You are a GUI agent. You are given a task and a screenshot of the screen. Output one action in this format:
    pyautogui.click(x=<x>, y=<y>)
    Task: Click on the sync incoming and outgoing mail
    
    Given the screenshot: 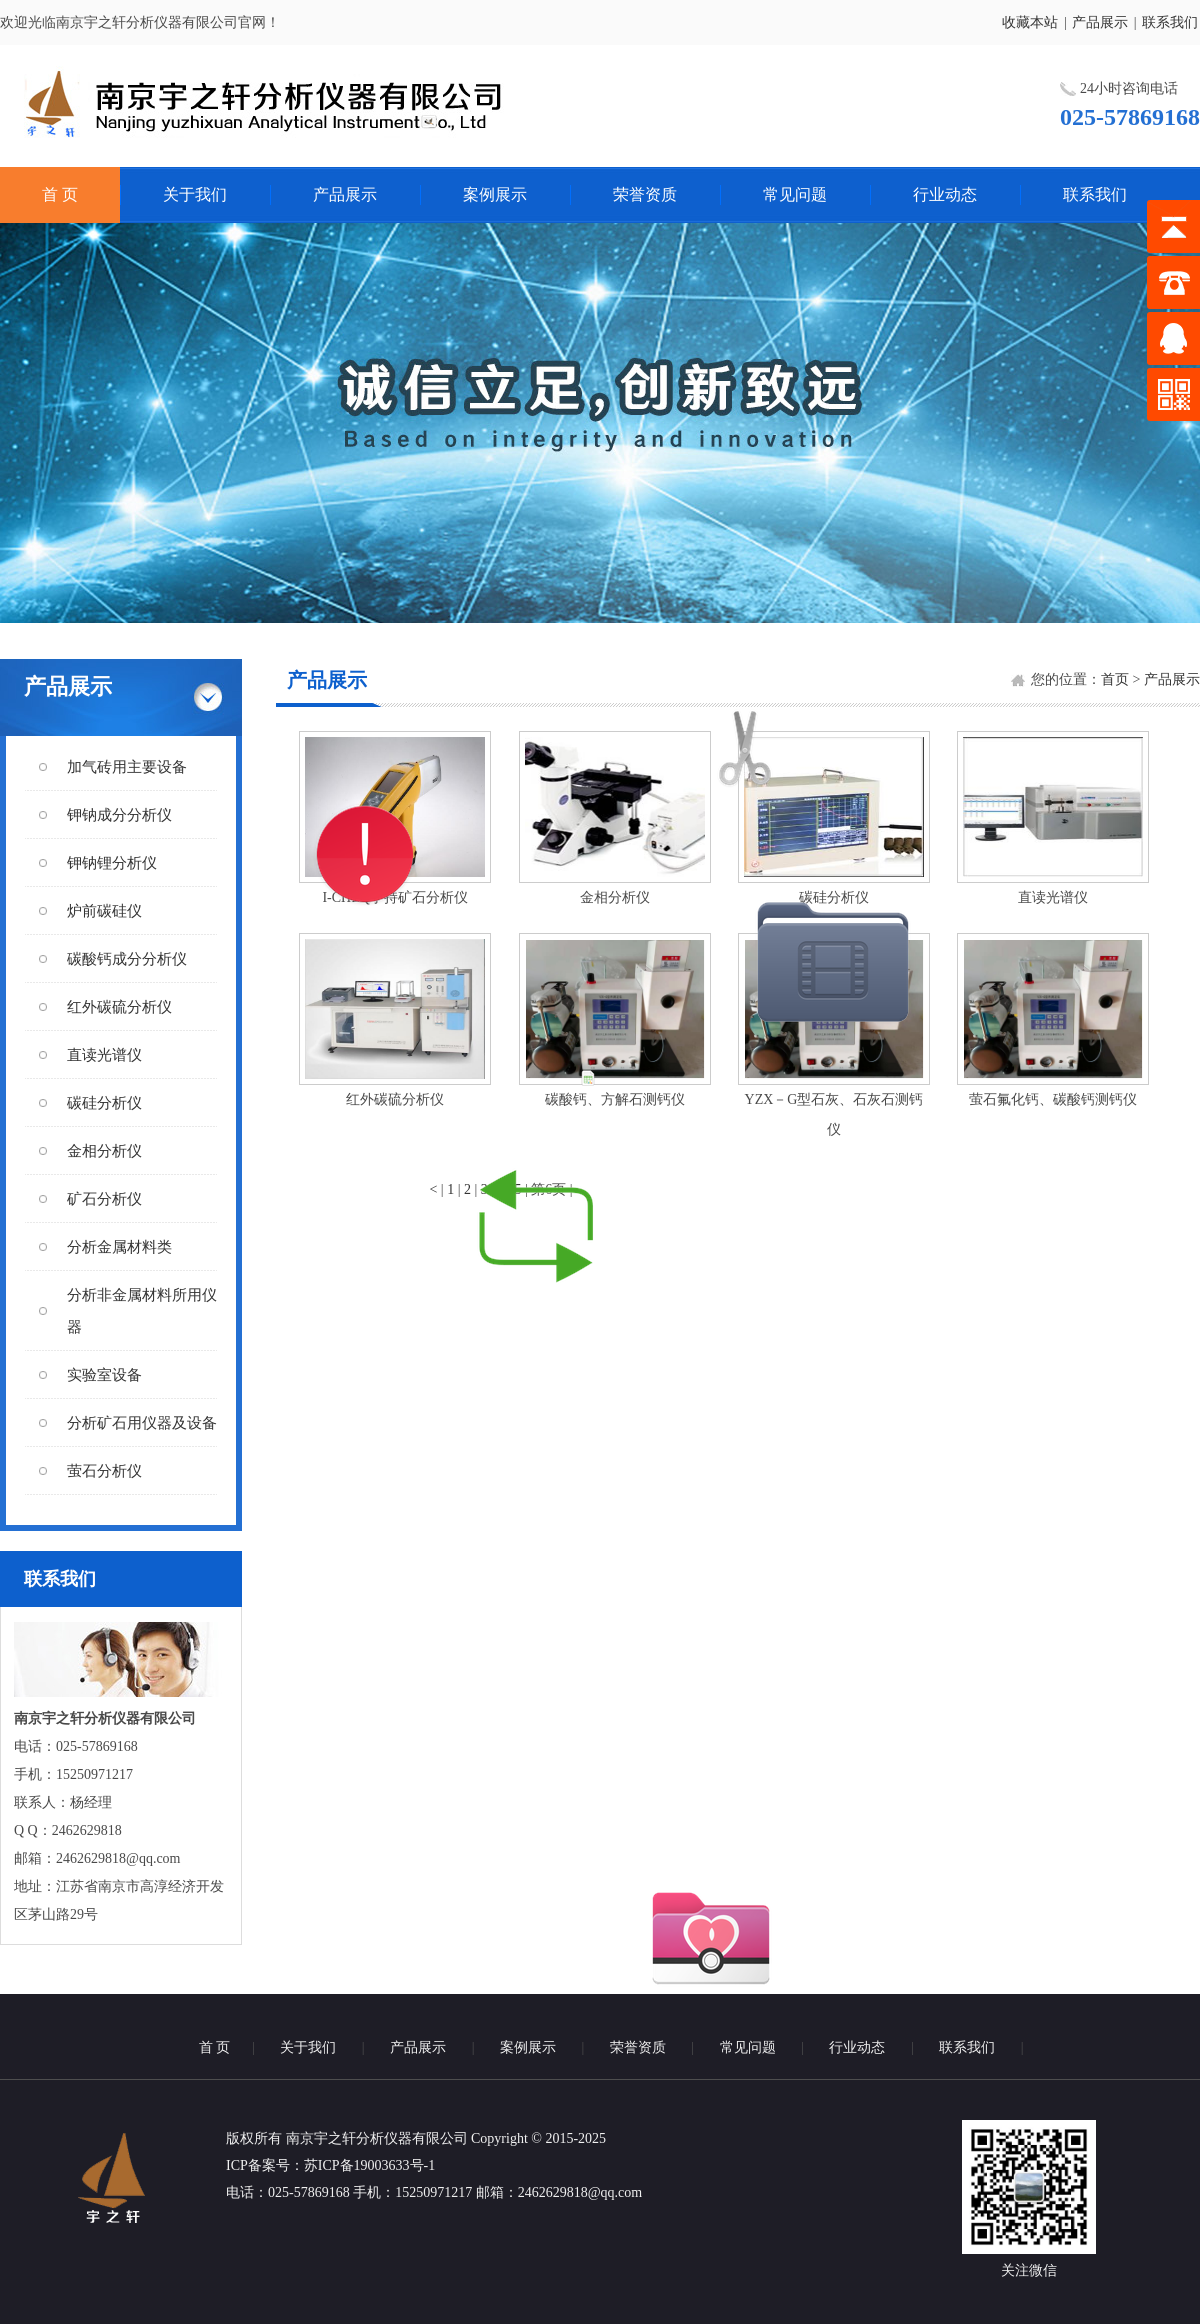 What is the action you would take?
    pyautogui.click(x=537, y=1225)
    